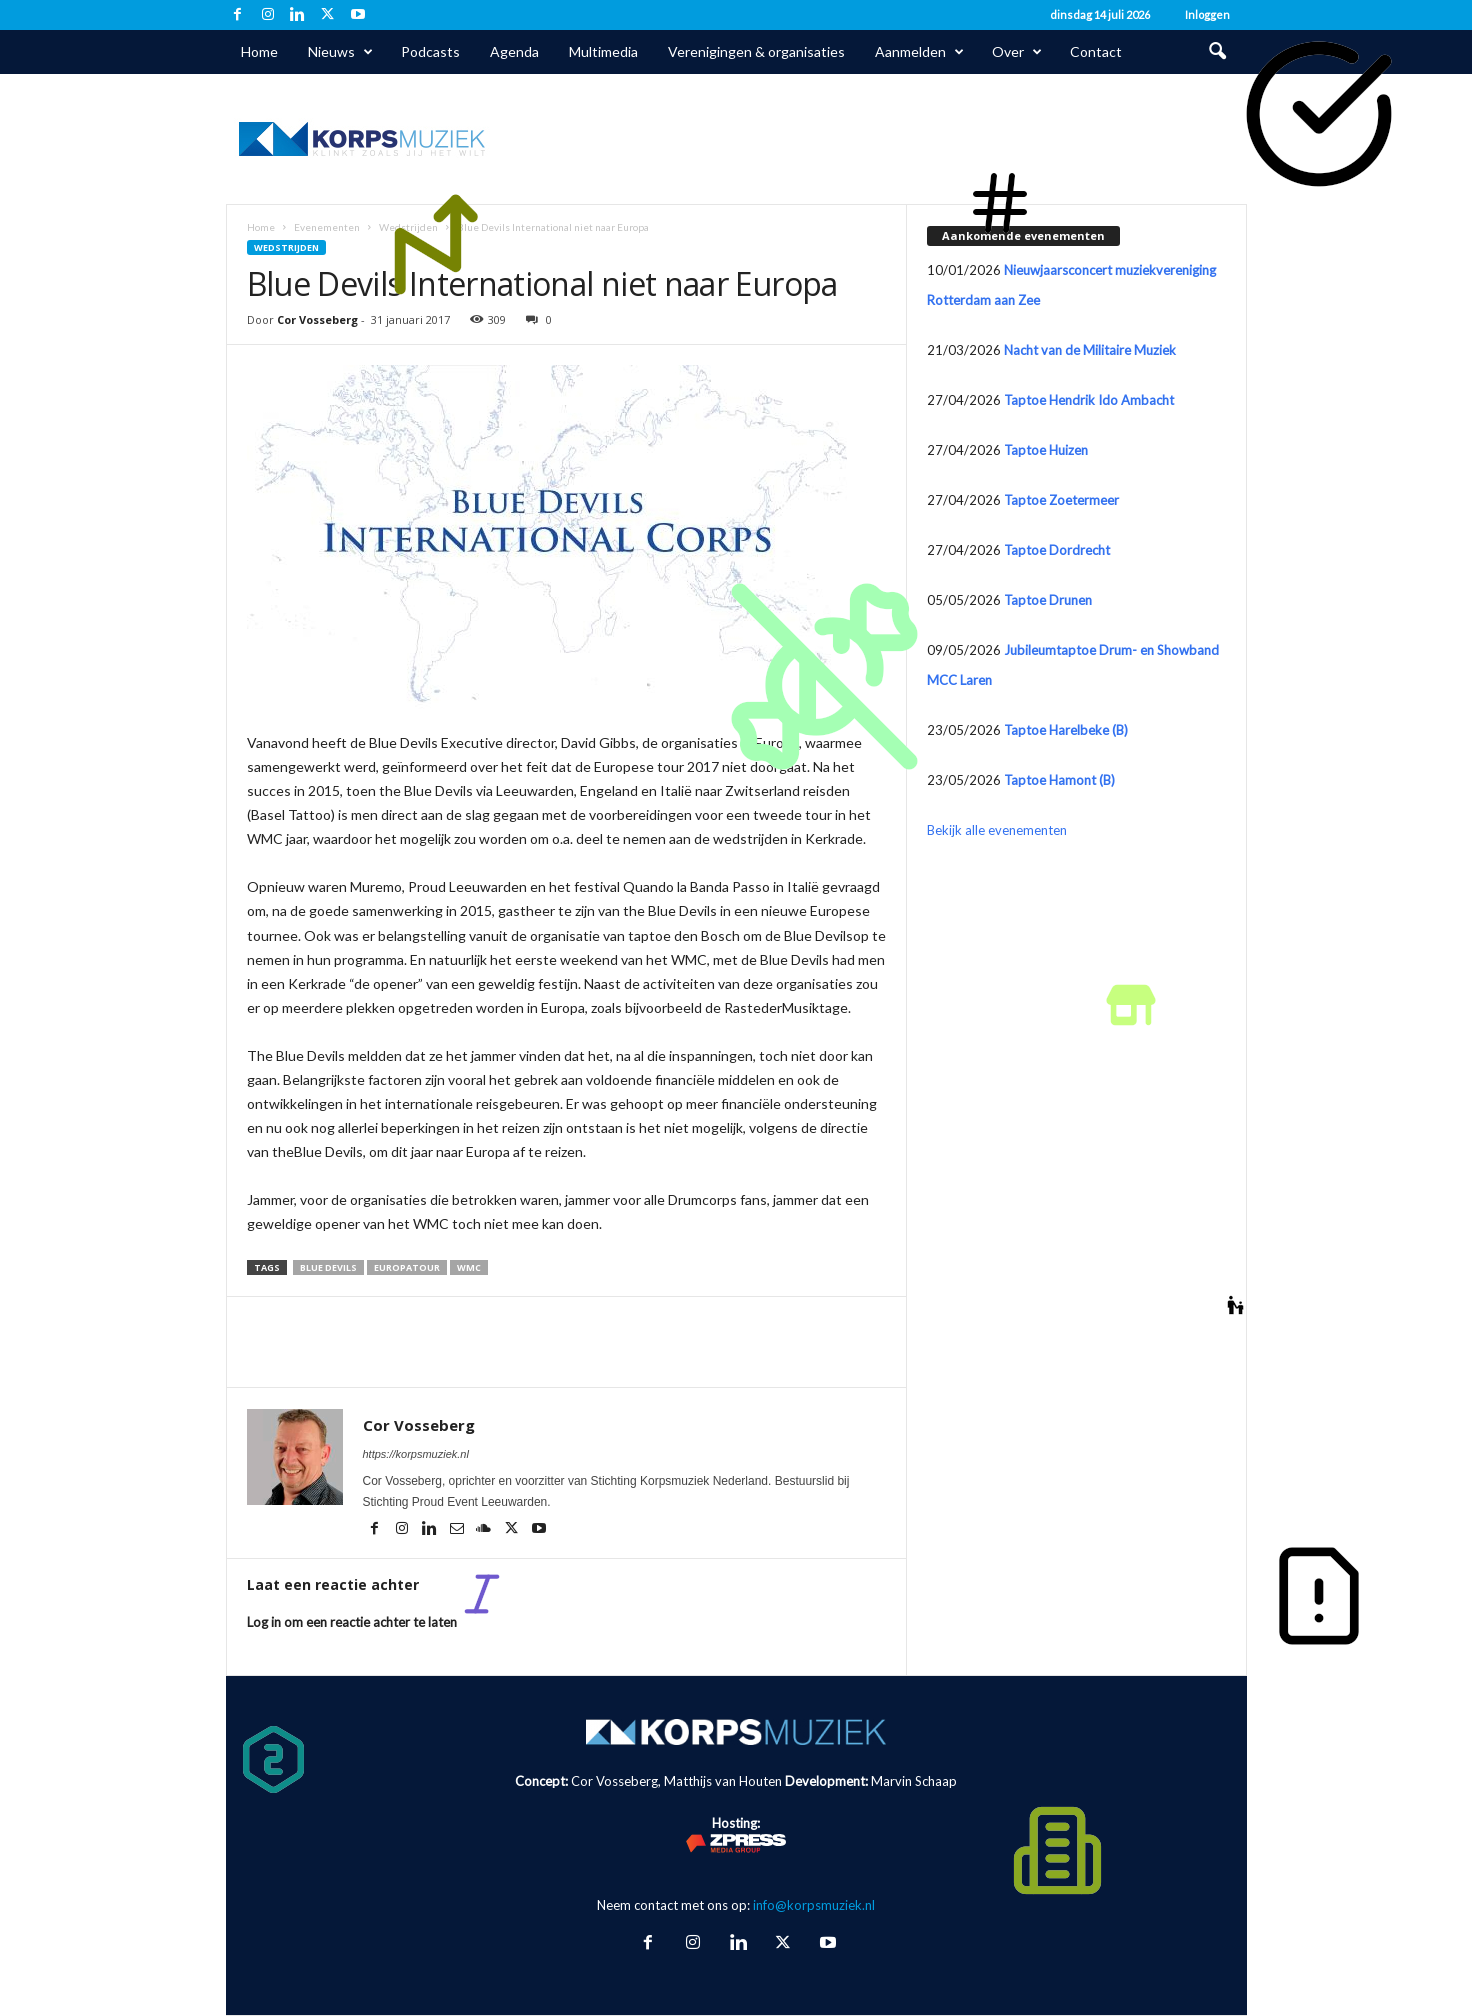 This screenshot has height=2016, width=1472. What do you see at coordinates (482, 1594) in the screenshot?
I see `apply italic formatting to selected text` at bounding box center [482, 1594].